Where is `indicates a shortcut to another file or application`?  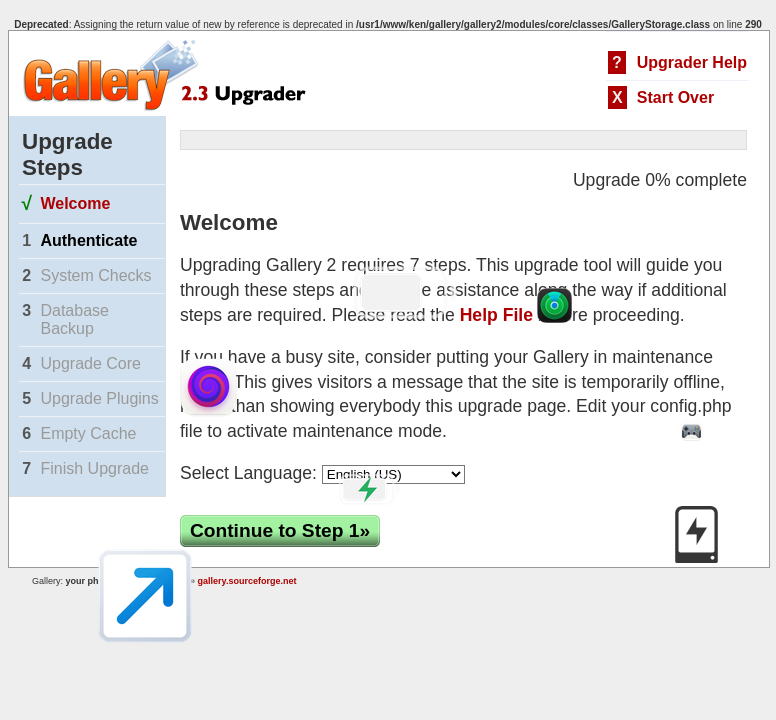 indicates a shortcut to another file or application is located at coordinates (145, 596).